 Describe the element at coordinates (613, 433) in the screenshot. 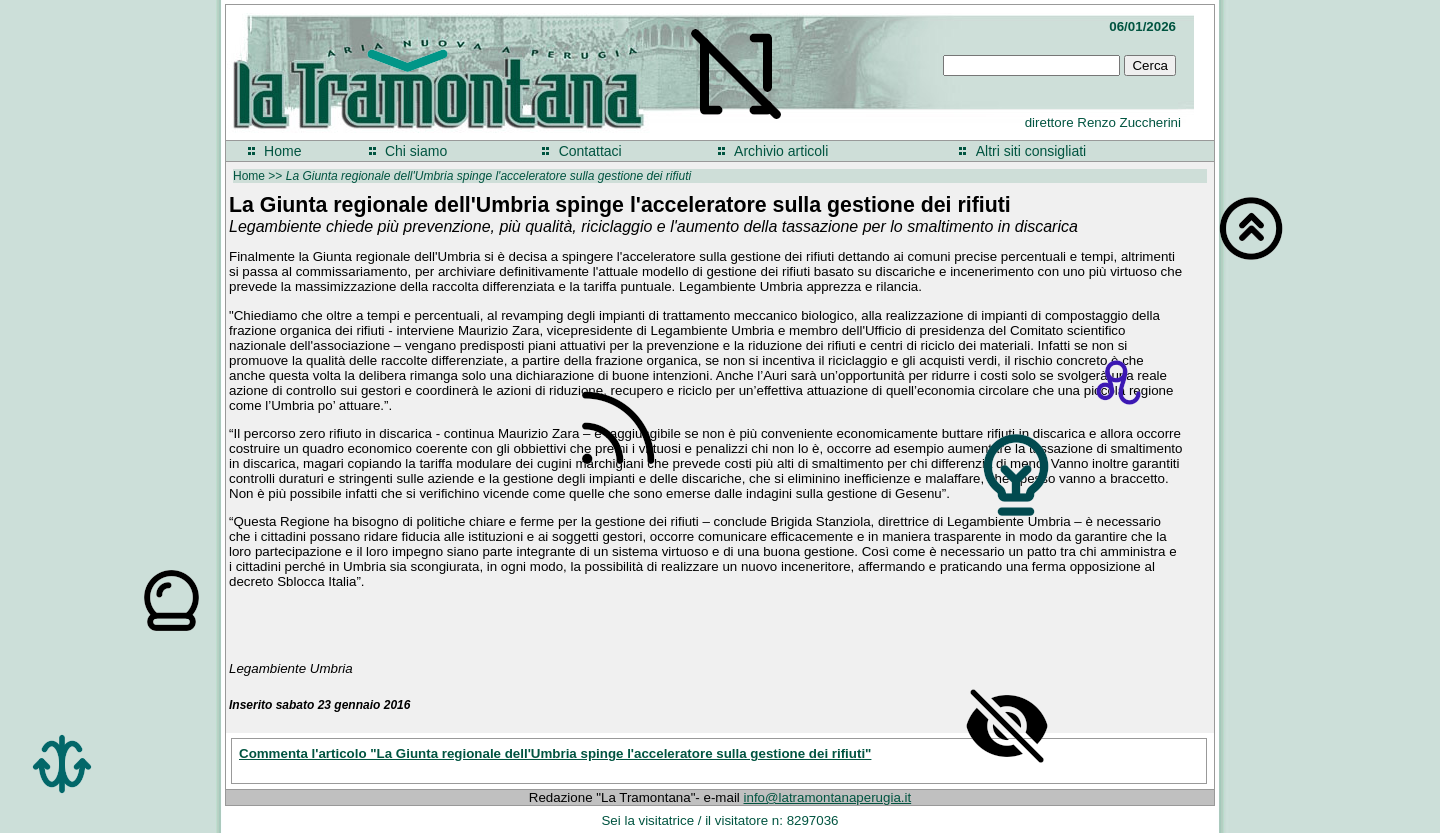

I see `subscribe to RSS feed` at that location.